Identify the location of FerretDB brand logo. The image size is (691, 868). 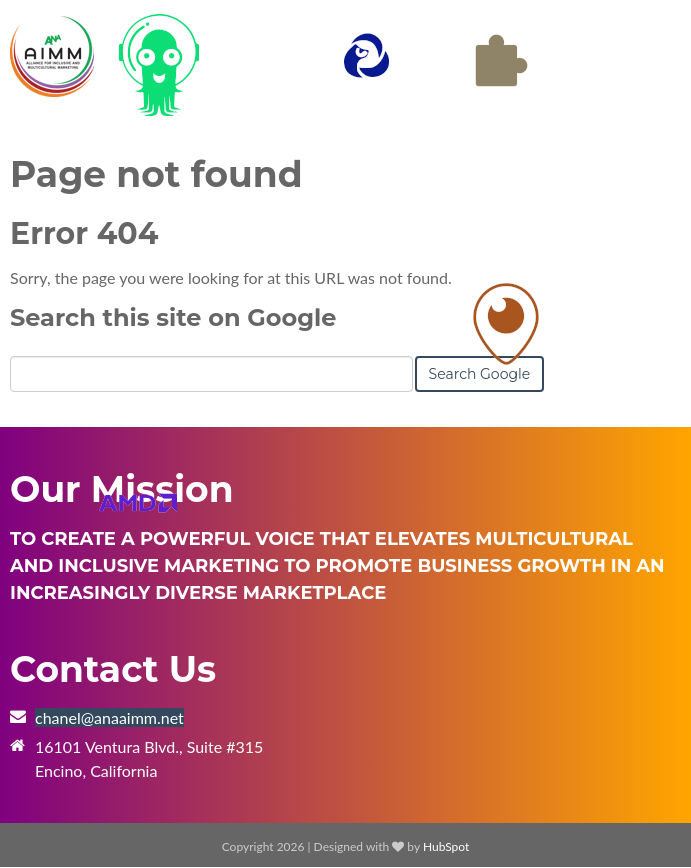
(366, 55).